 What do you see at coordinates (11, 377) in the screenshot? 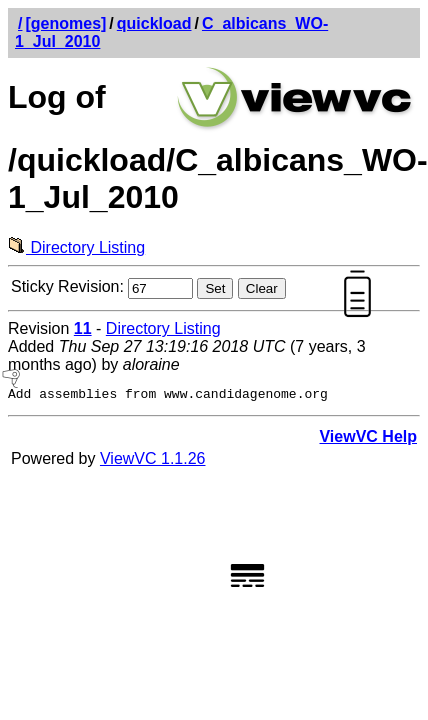
I see `access hair styling or beauty tools` at bounding box center [11, 377].